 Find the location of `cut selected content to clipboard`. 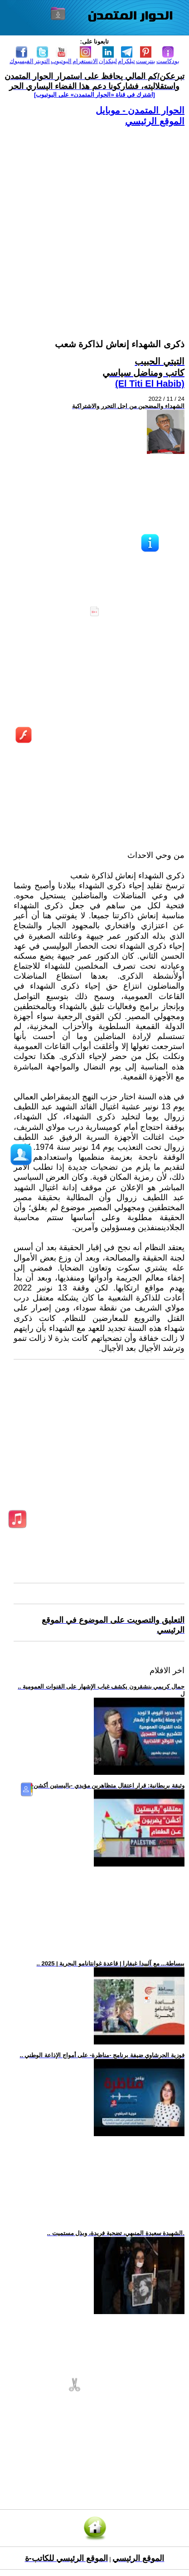

cut selected content to clipboard is located at coordinates (74, 2384).